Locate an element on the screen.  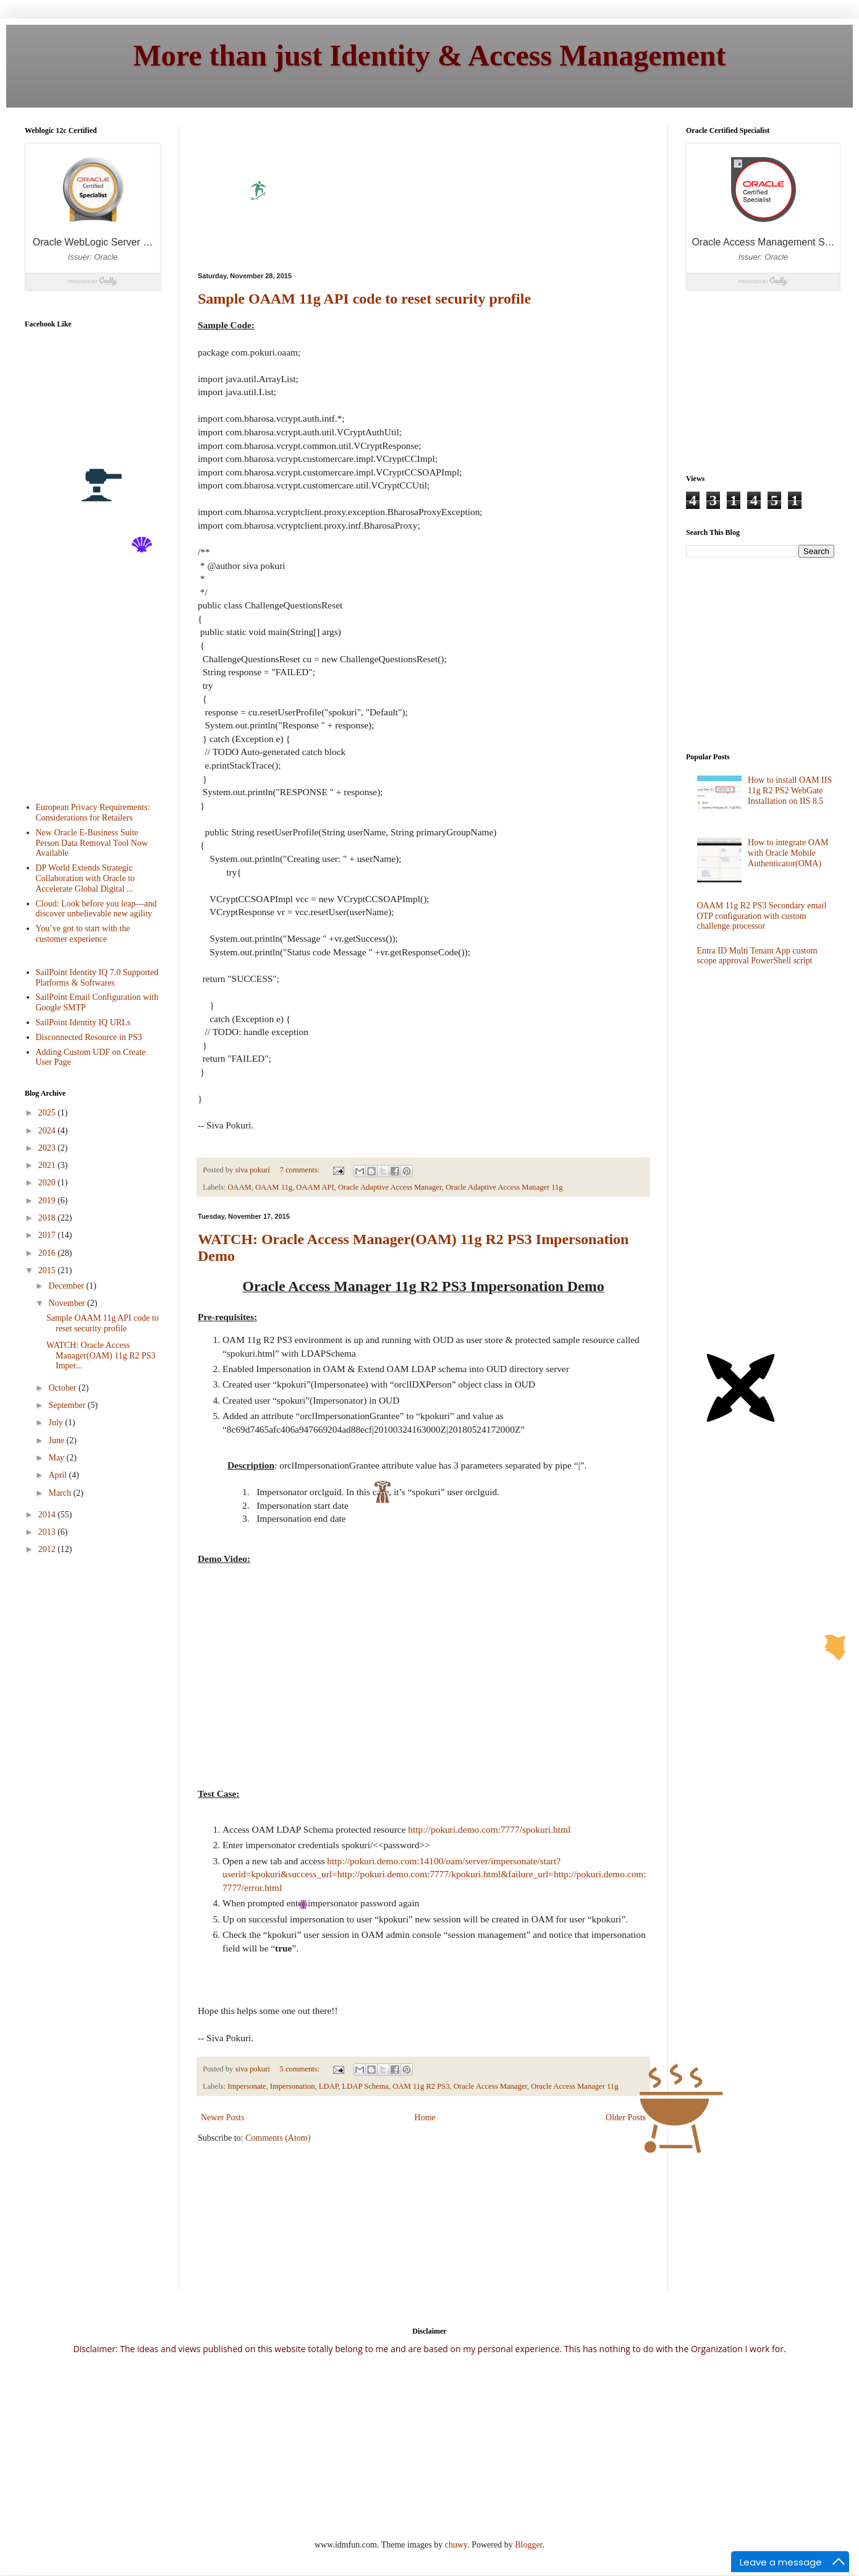
view travel outfit options is located at coordinates (383, 1491).